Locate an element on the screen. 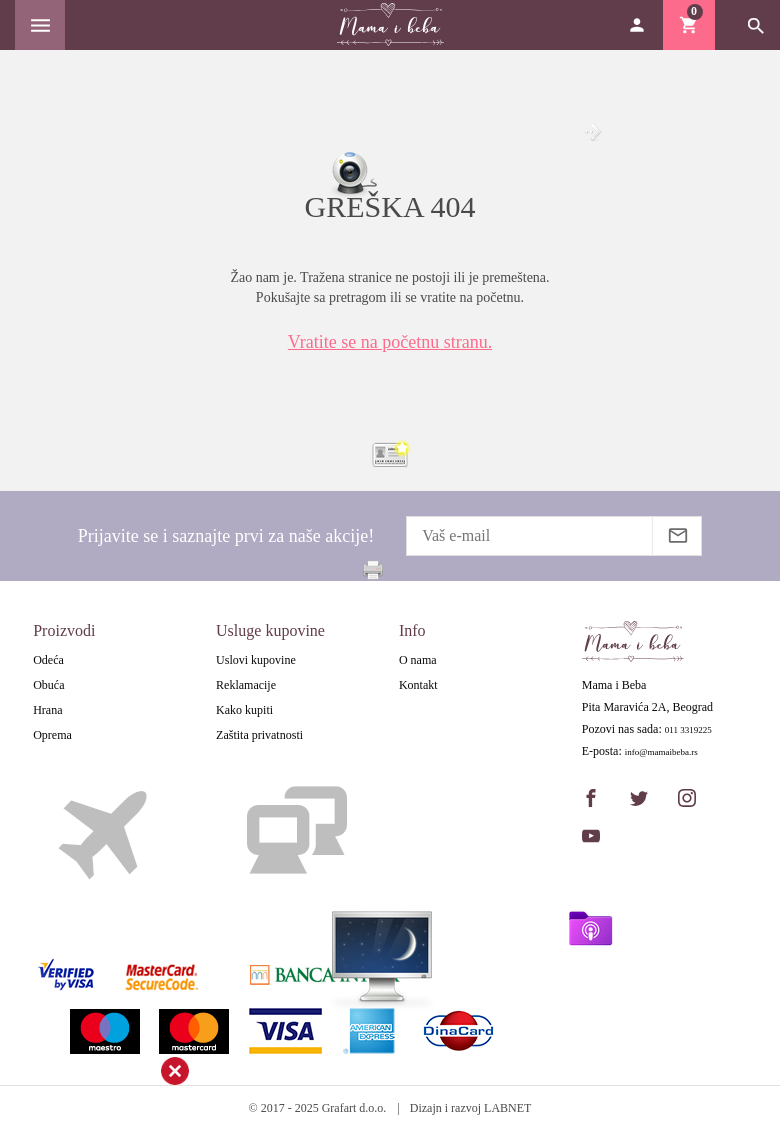 This screenshot has height=1131, width=780. open folder containing podcast files is located at coordinates (590, 929).